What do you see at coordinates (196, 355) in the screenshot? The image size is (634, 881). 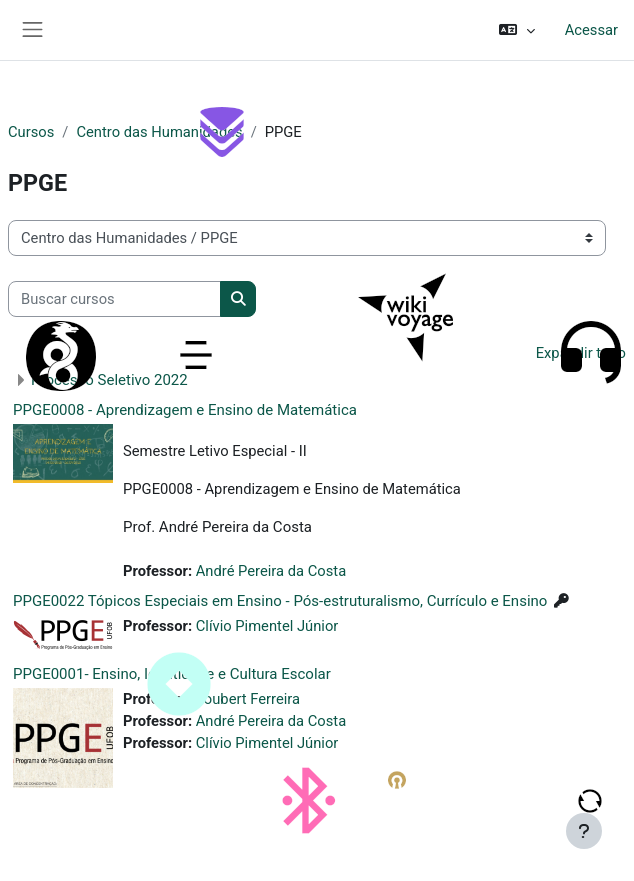 I see `open navigation menu` at bounding box center [196, 355].